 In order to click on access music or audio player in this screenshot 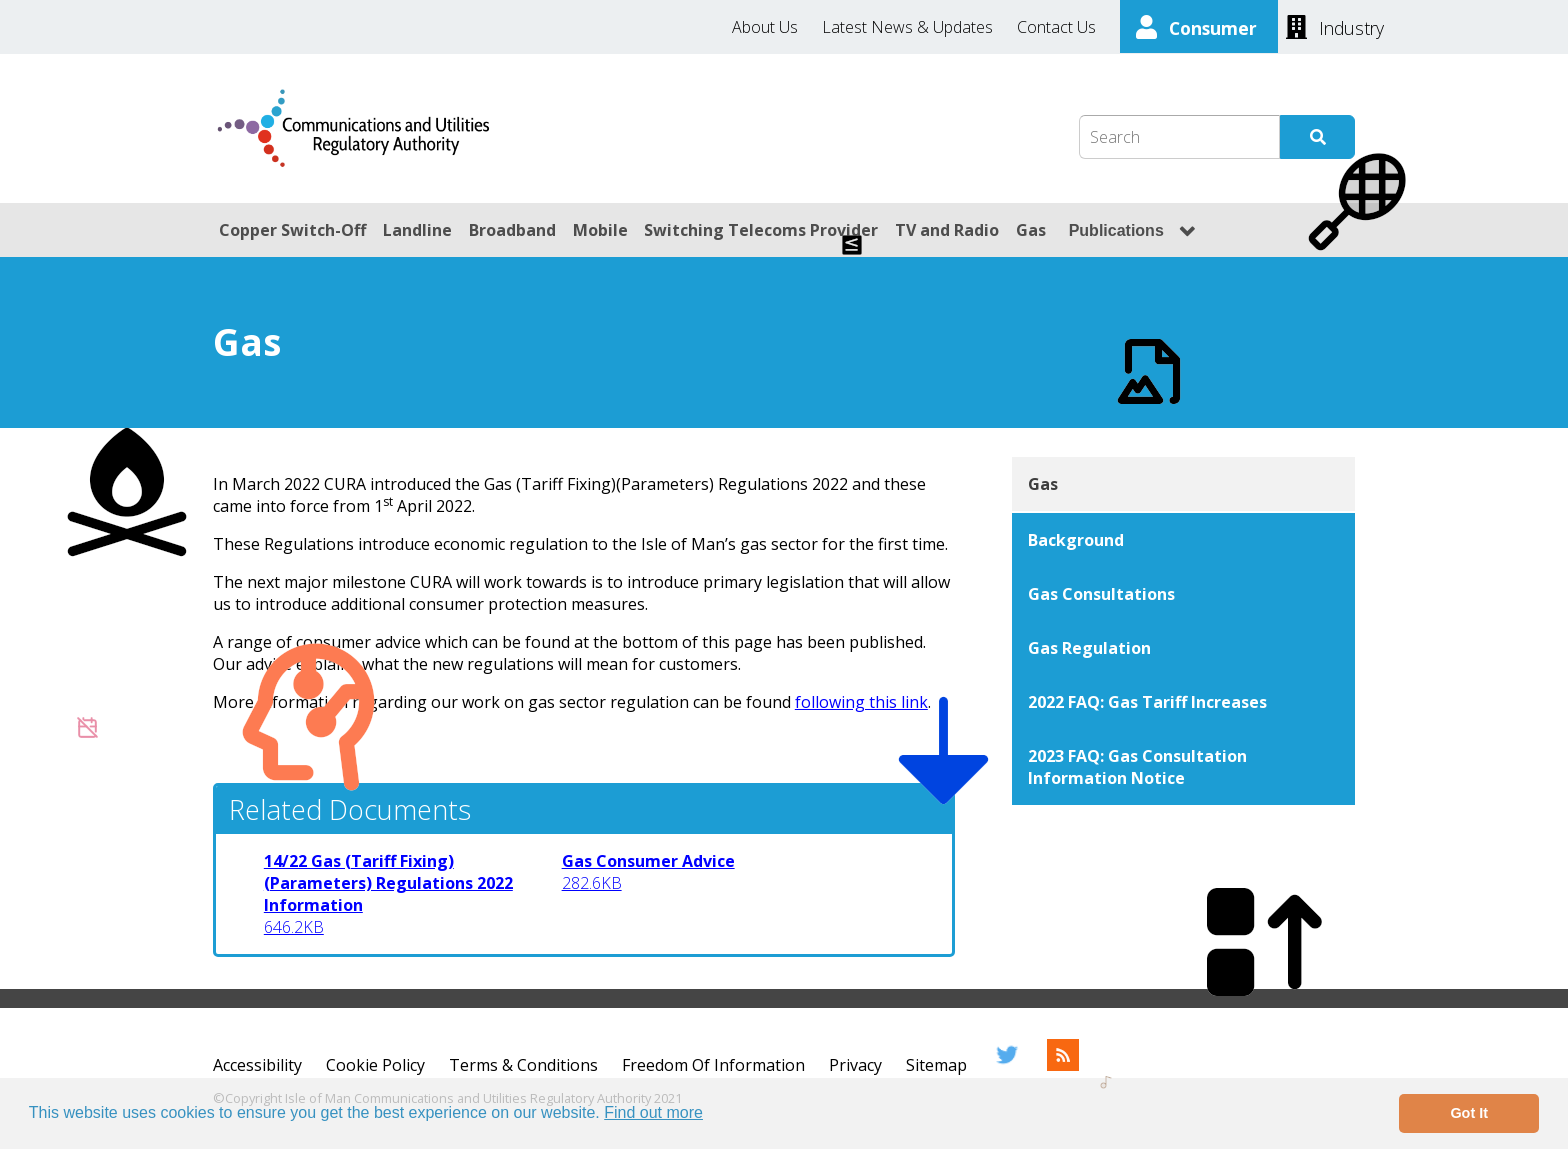, I will do `click(1106, 1082)`.